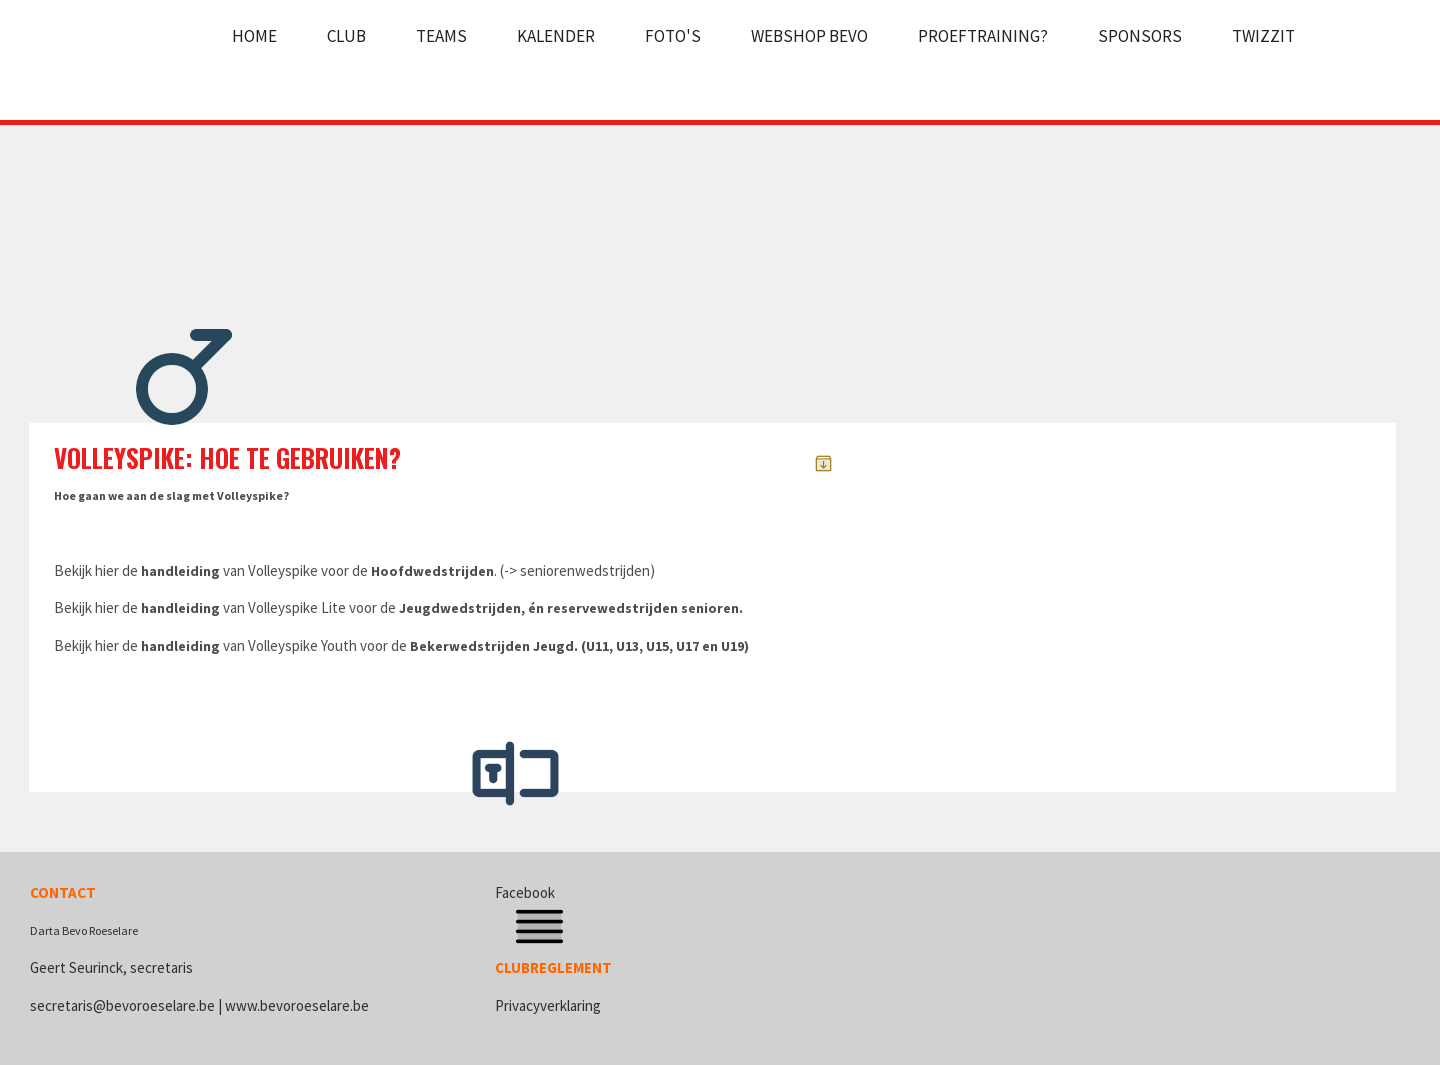 The image size is (1440, 1065). What do you see at coordinates (184, 377) in the screenshot?
I see `select demiboy gender identity` at bounding box center [184, 377].